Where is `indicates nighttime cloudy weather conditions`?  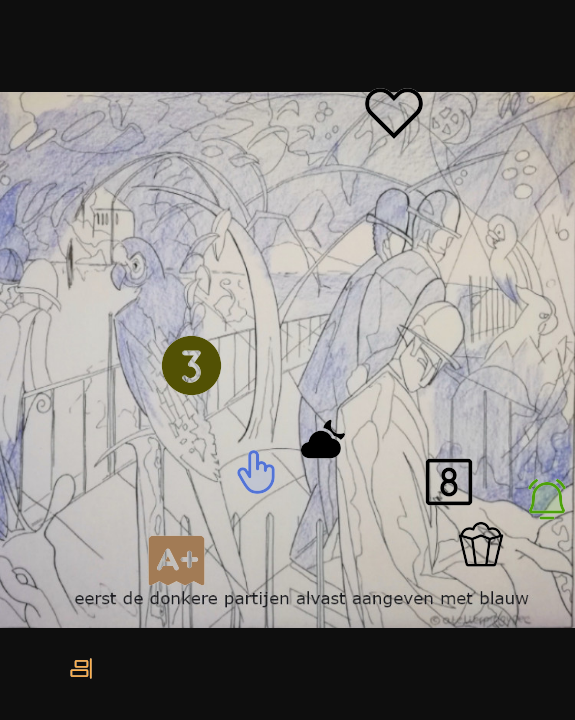 indicates nighttime cloudy weather conditions is located at coordinates (323, 439).